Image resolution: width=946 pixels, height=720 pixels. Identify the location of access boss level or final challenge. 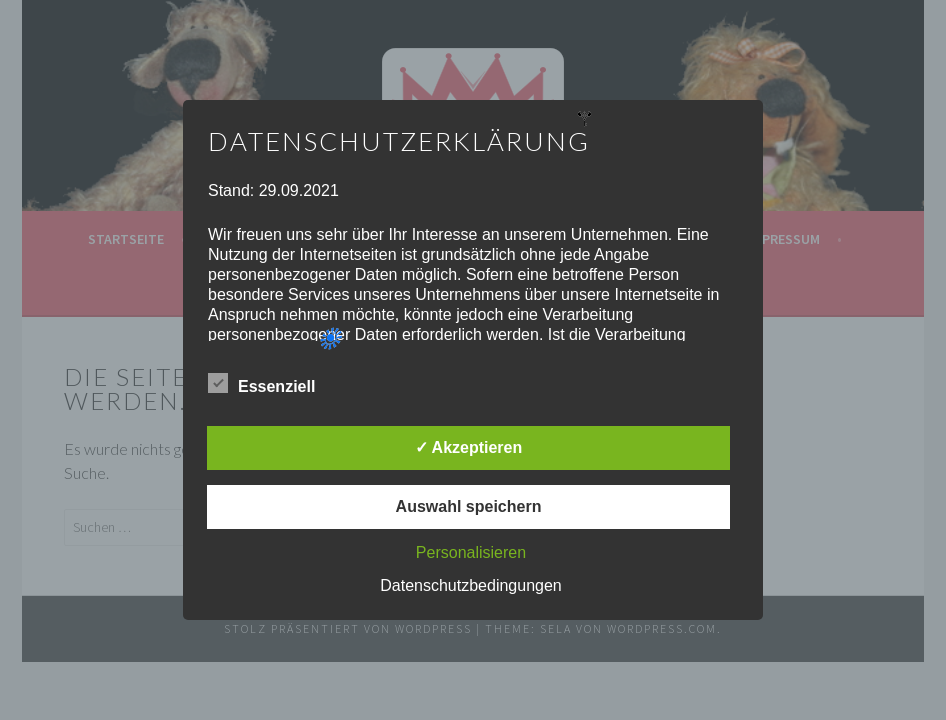
(584, 118).